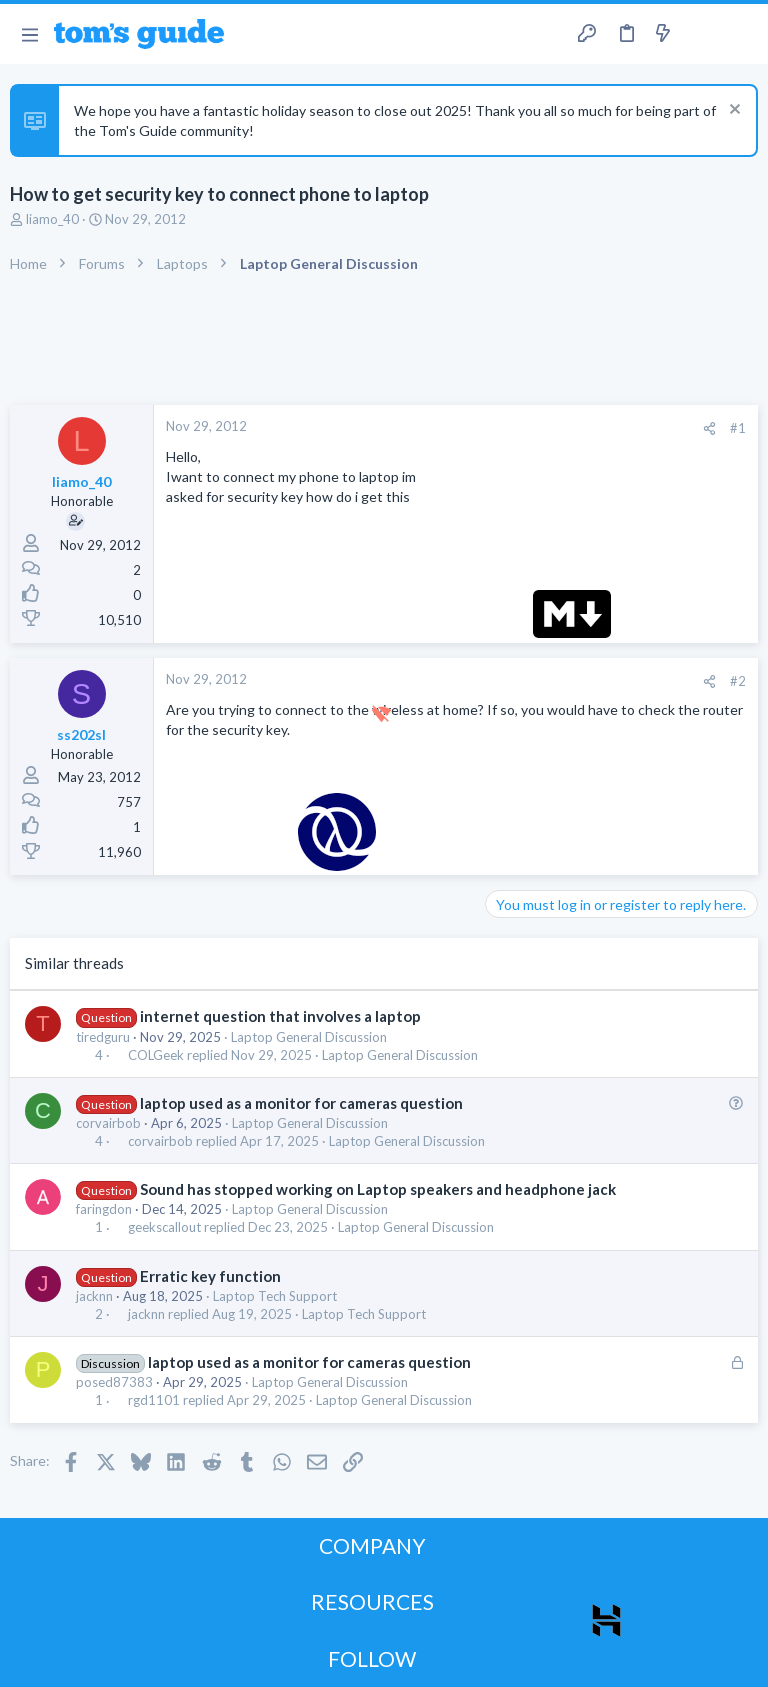 The image size is (768, 1687). I want to click on clojure programming language logo, so click(337, 832).